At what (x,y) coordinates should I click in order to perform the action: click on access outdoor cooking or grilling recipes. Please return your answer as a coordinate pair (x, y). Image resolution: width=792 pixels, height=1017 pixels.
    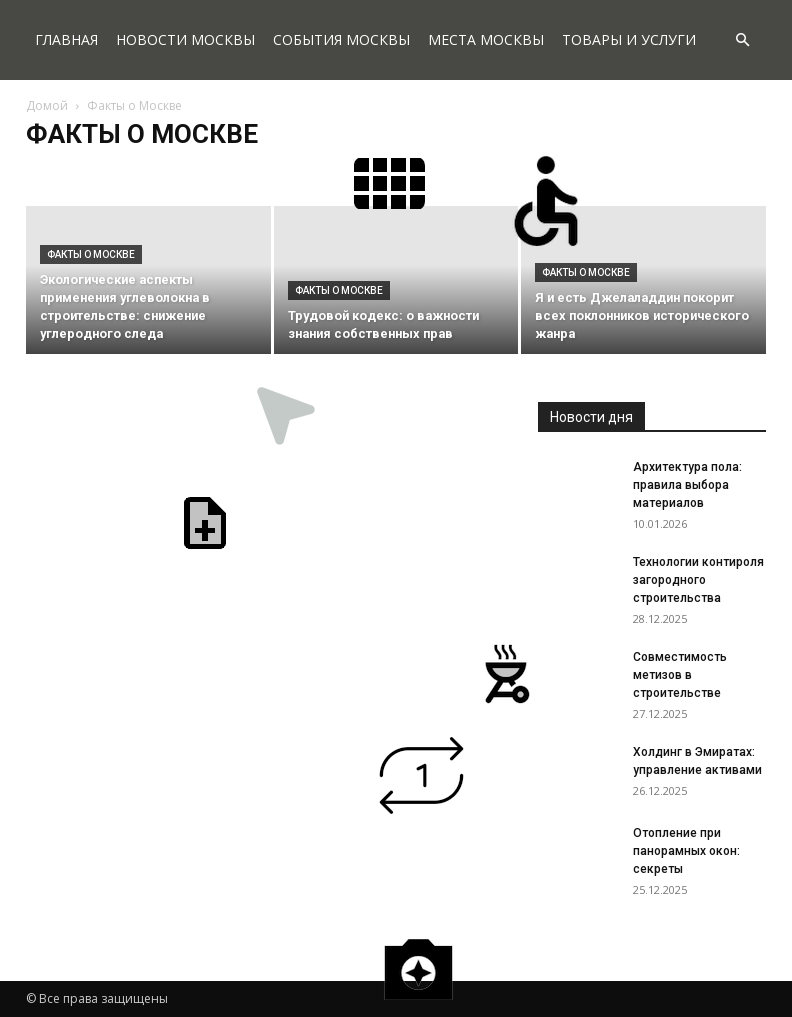
    Looking at the image, I should click on (506, 674).